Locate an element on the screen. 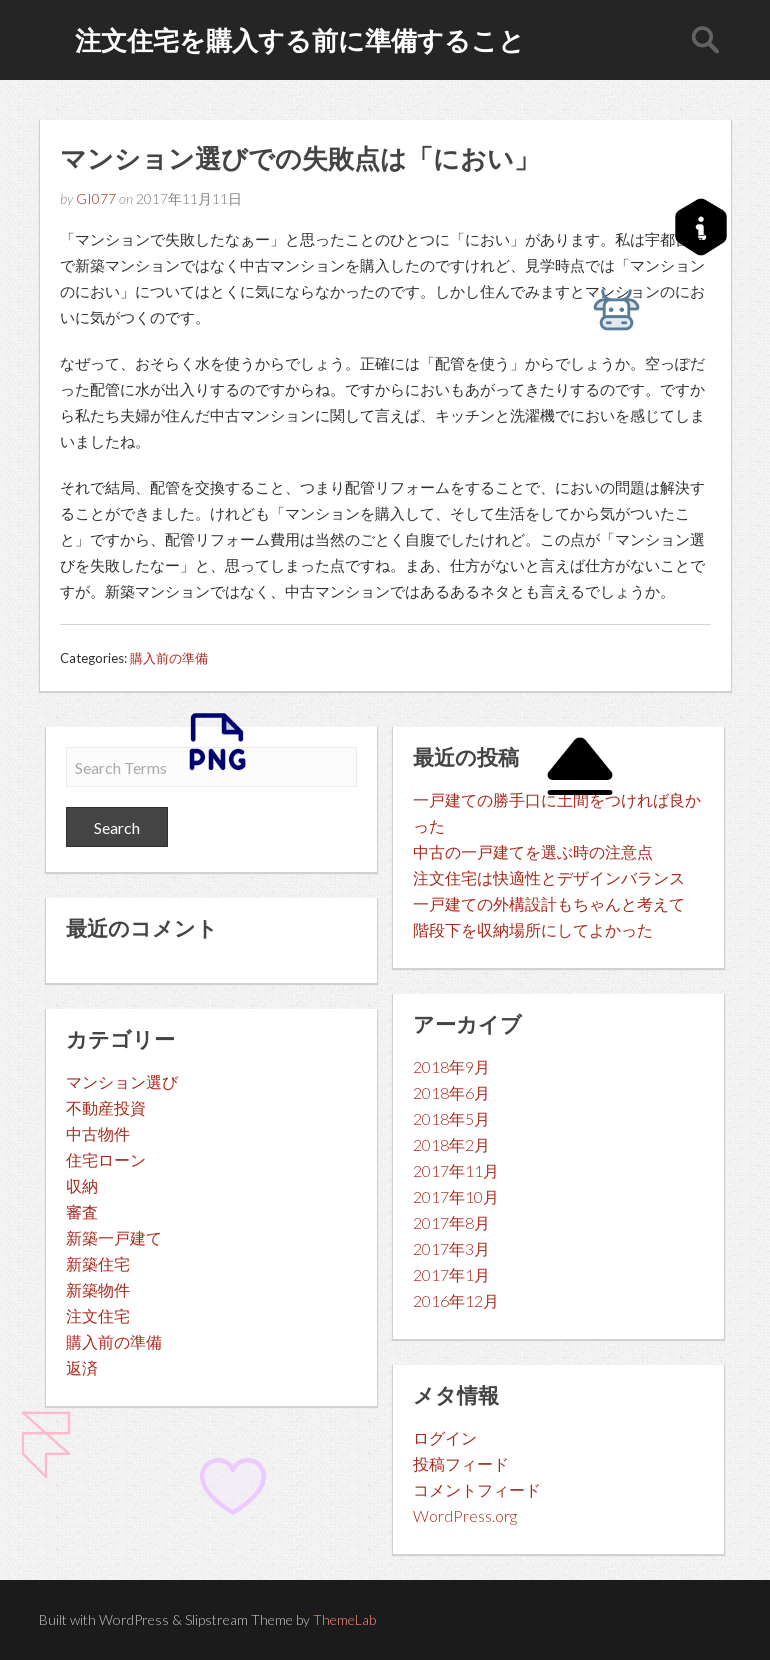 The image size is (770, 1660). add to favorites is located at coordinates (233, 1484).